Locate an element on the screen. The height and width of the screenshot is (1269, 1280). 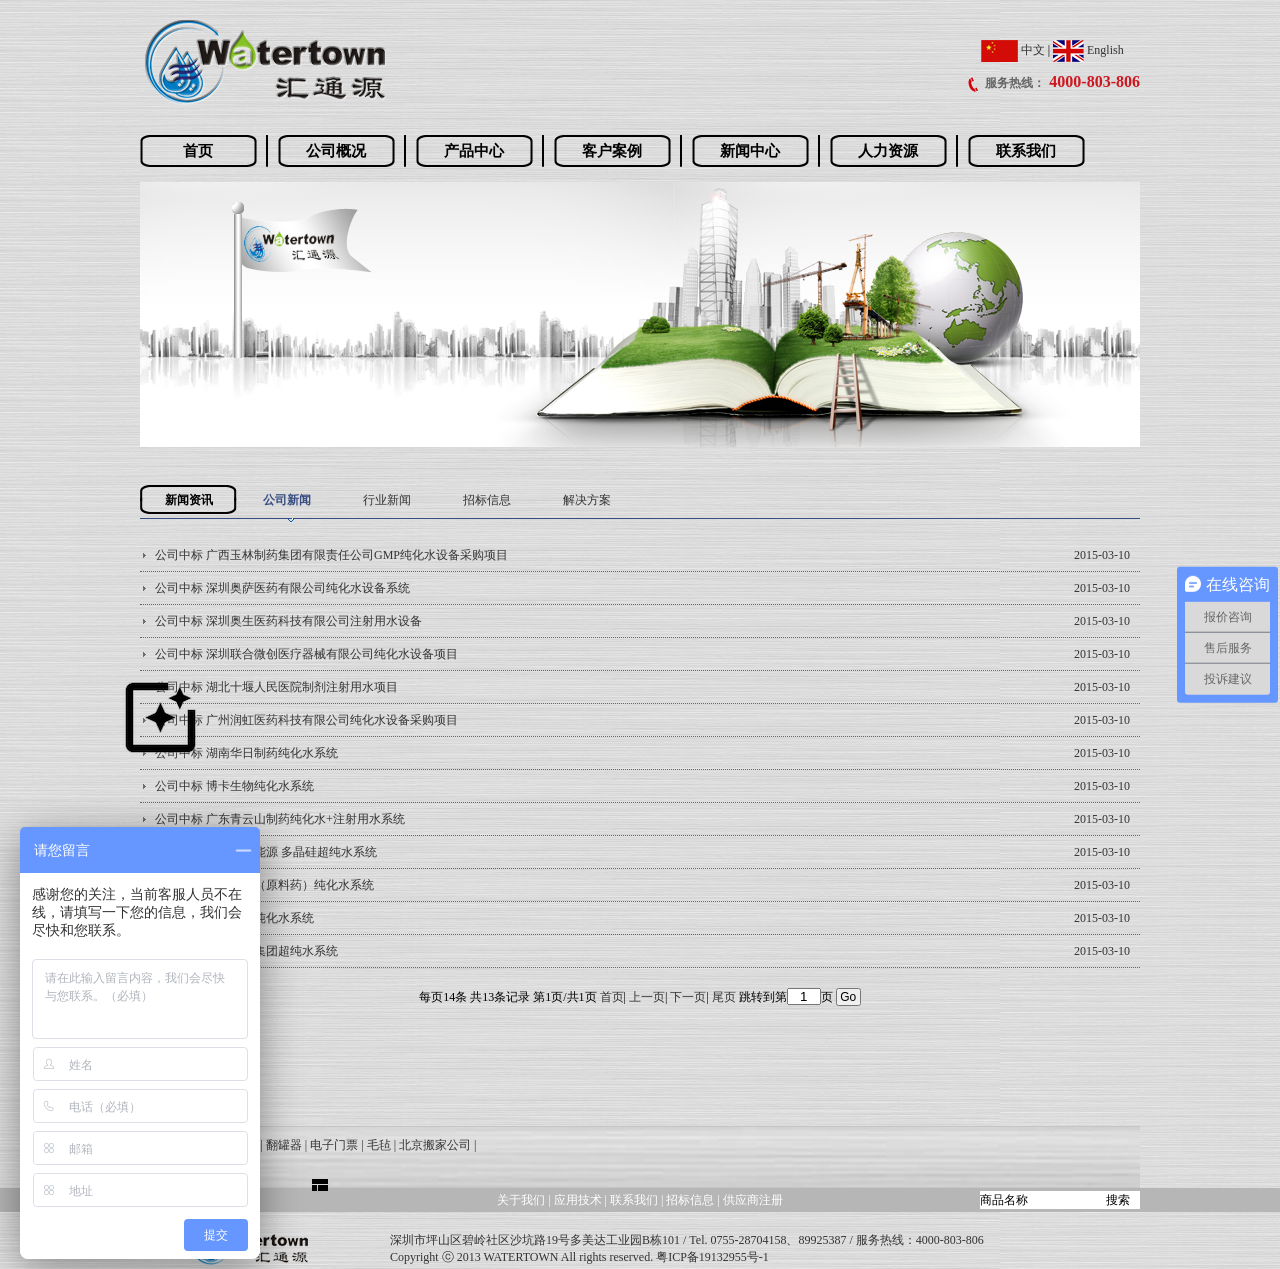
switch to compact view mode is located at coordinates (320, 1185).